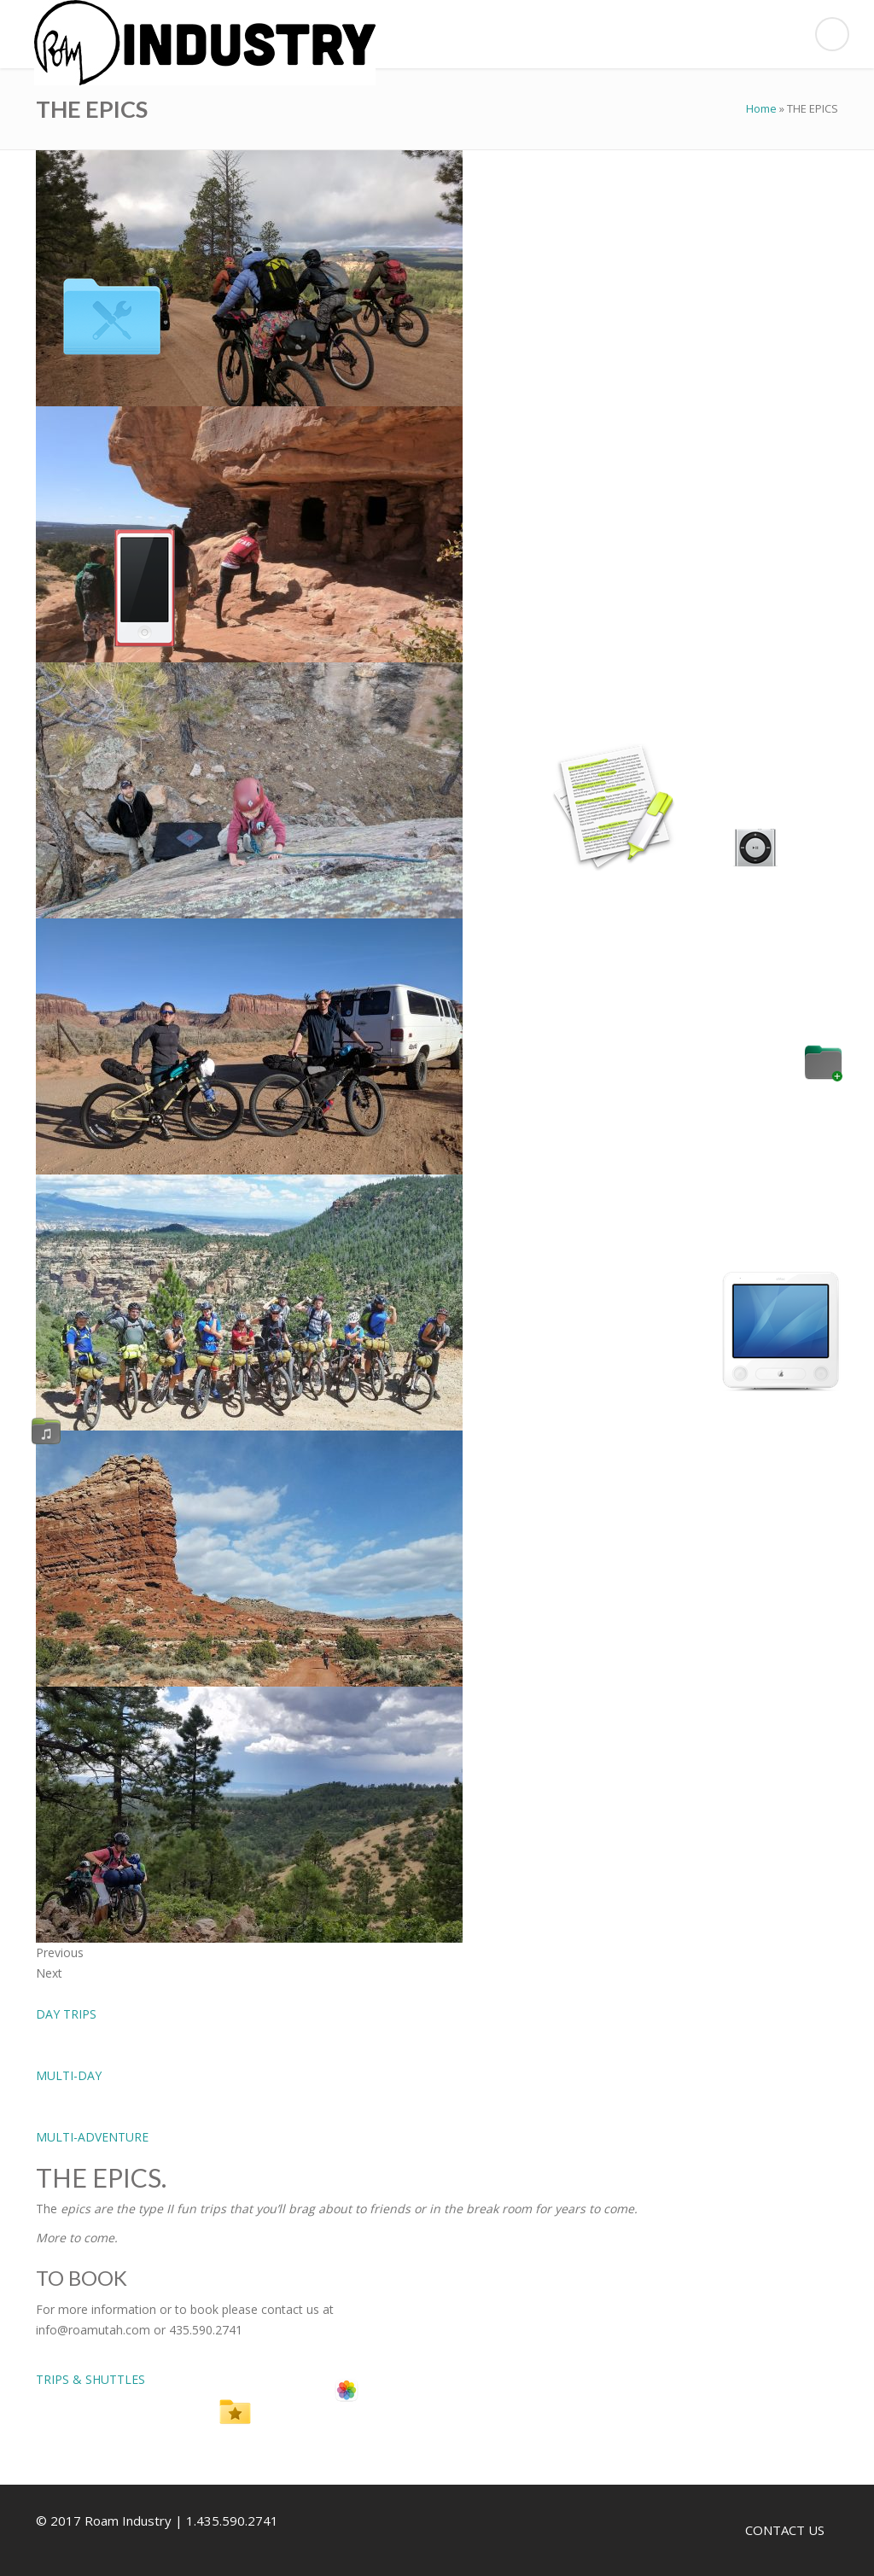 Image resolution: width=874 pixels, height=2576 pixels. Describe the element at coordinates (823, 1062) in the screenshot. I see `create a new folder` at that location.